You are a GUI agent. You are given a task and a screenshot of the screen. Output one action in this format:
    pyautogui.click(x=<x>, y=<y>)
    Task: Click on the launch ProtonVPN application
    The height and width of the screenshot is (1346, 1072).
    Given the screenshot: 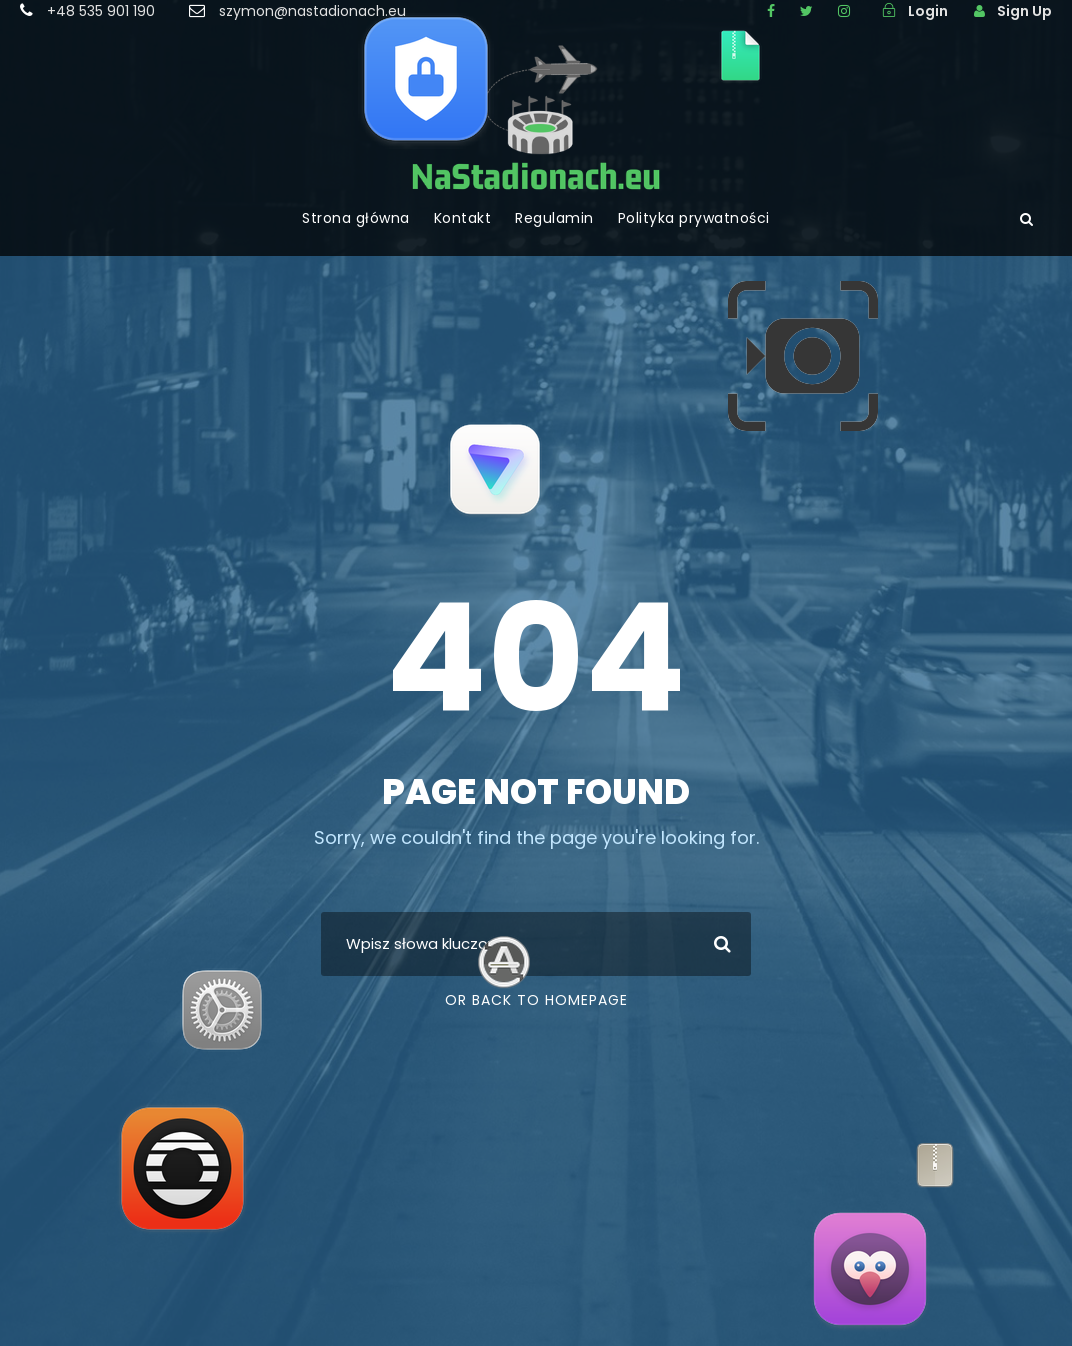 What is the action you would take?
    pyautogui.click(x=495, y=471)
    